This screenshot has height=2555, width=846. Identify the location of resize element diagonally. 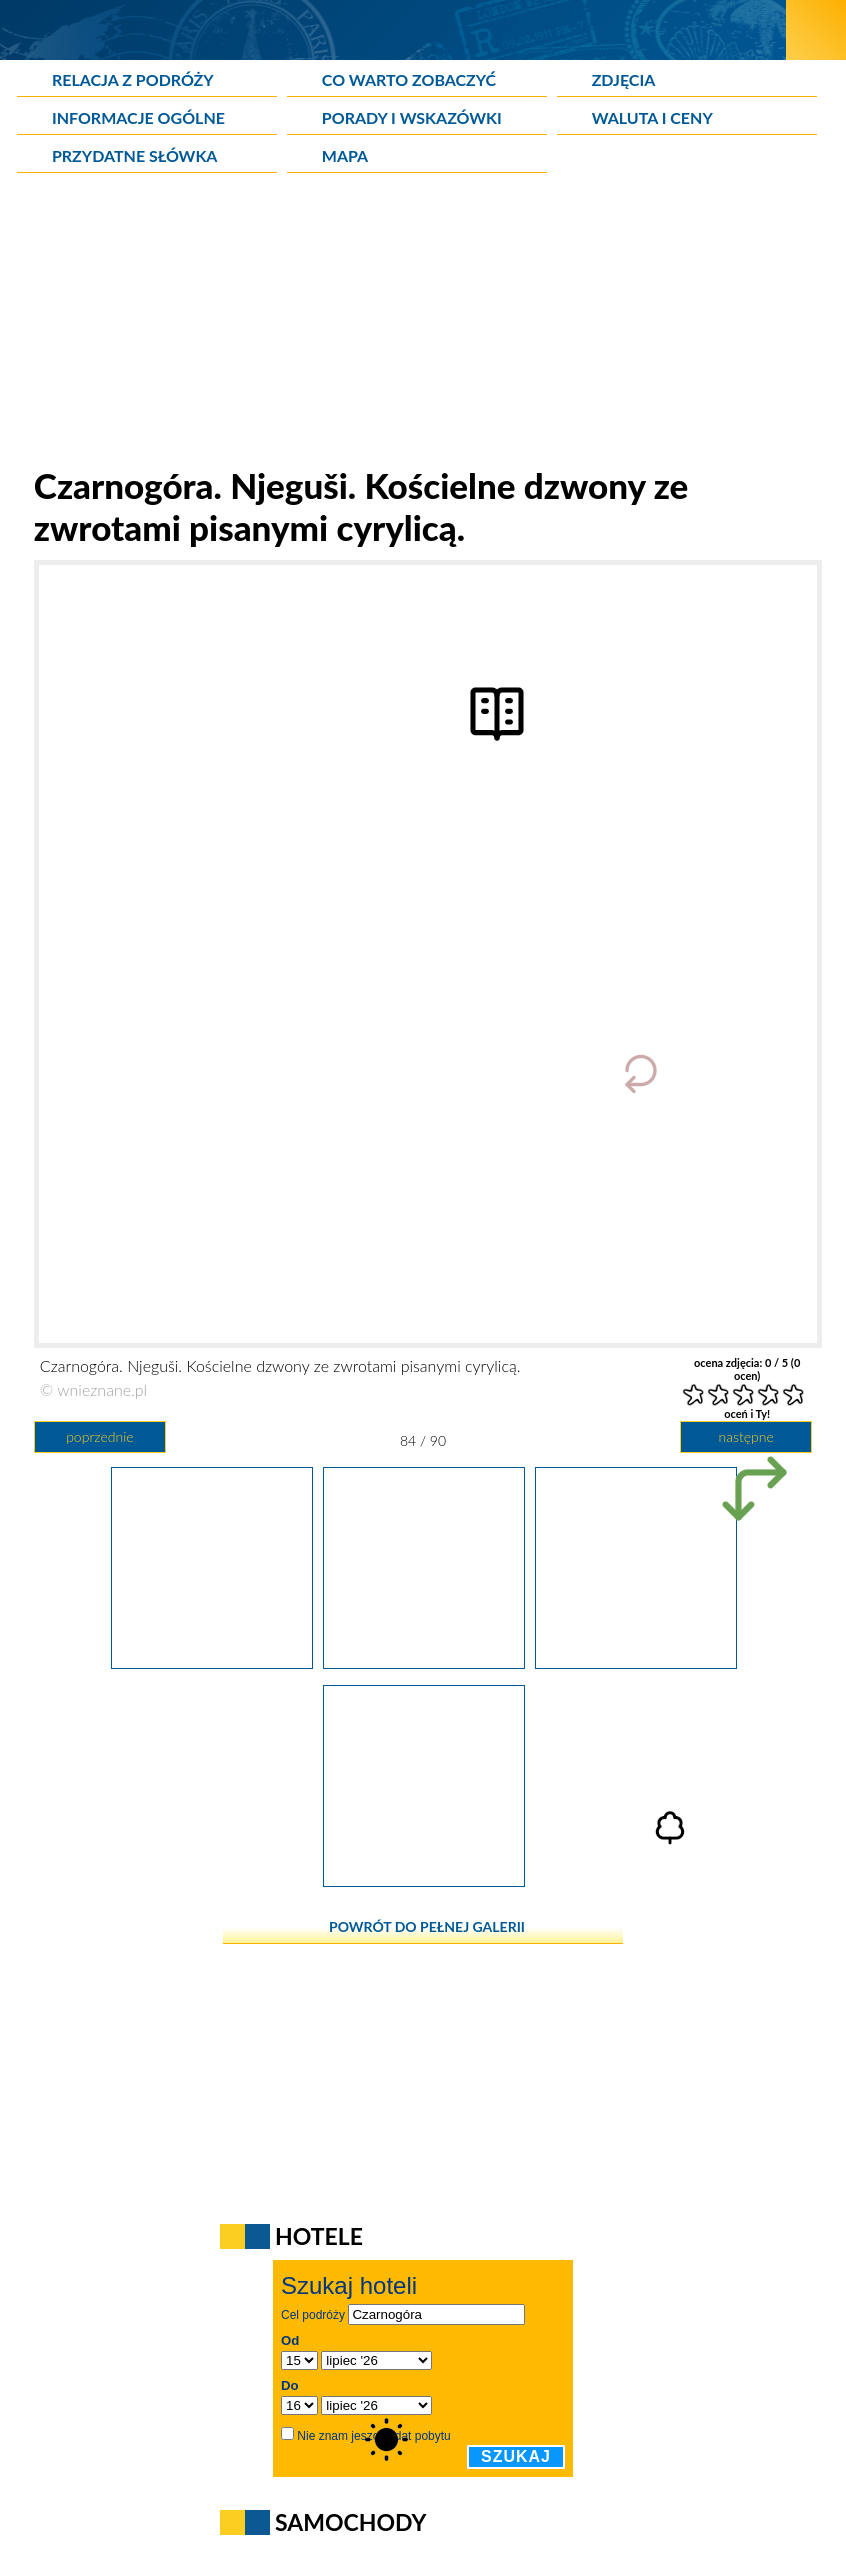
(754, 1488).